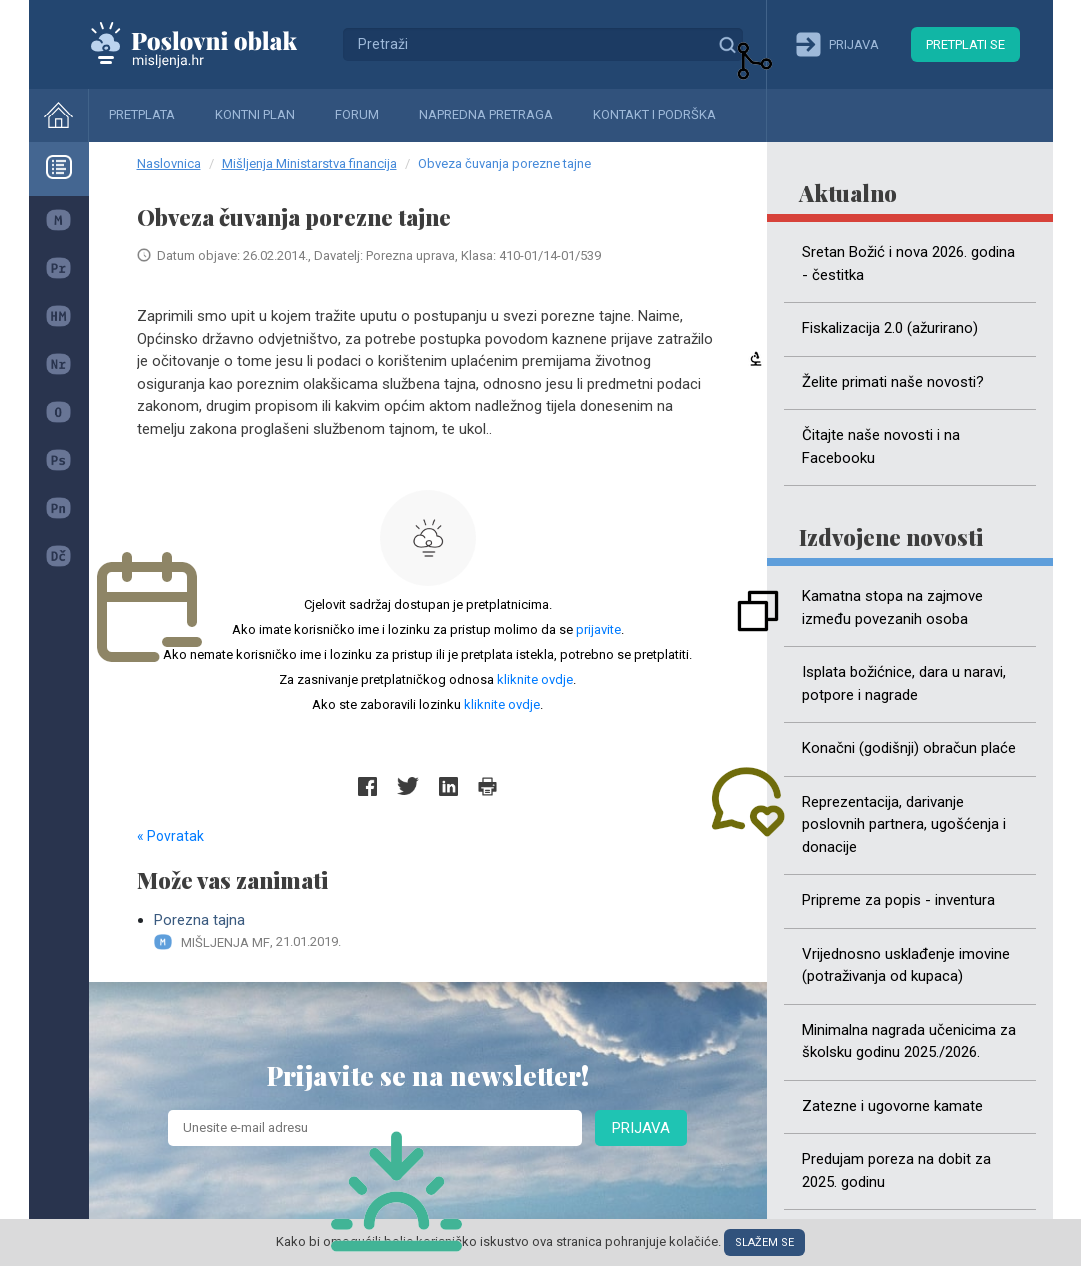 This screenshot has width=1081, height=1266. Describe the element at coordinates (396, 1191) in the screenshot. I see `set display to evening or night mode` at that location.